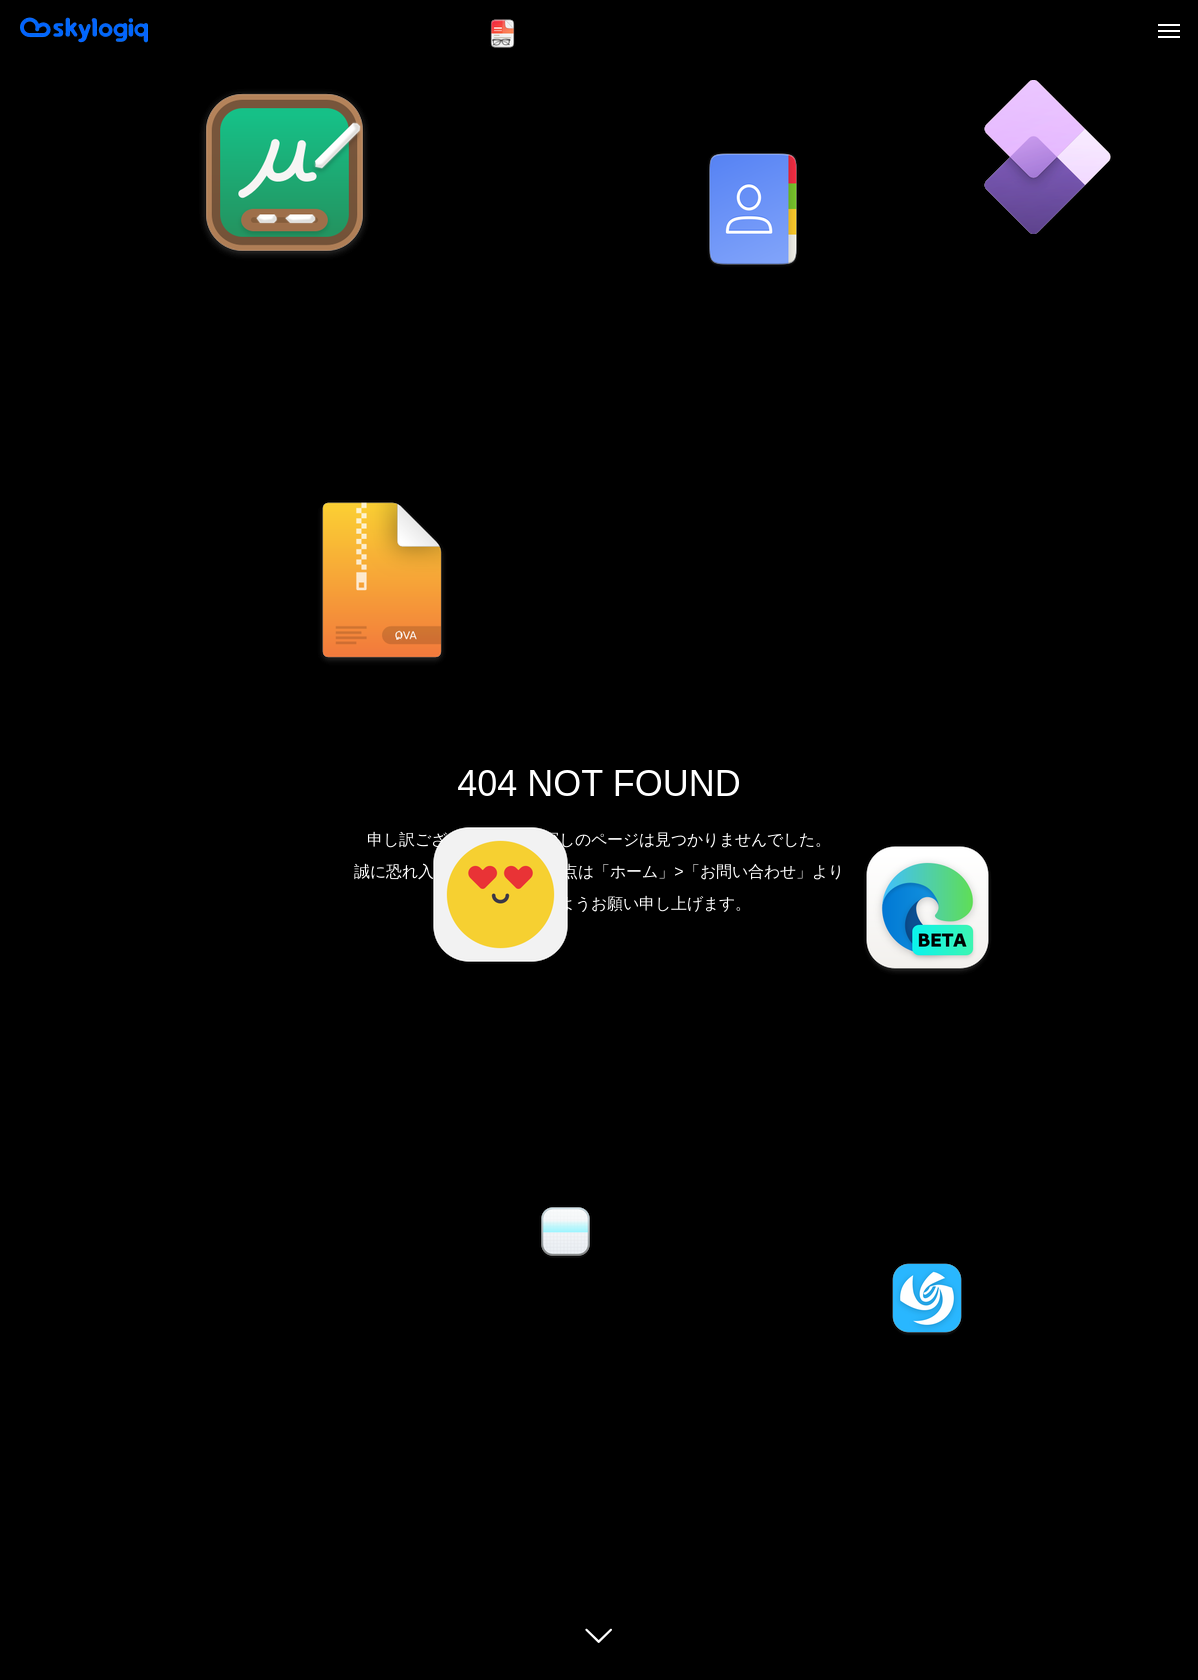 Image resolution: width=1198 pixels, height=1680 pixels. What do you see at coordinates (927, 907) in the screenshot?
I see `open microsoft edge beta browser` at bounding box center [927, 907].